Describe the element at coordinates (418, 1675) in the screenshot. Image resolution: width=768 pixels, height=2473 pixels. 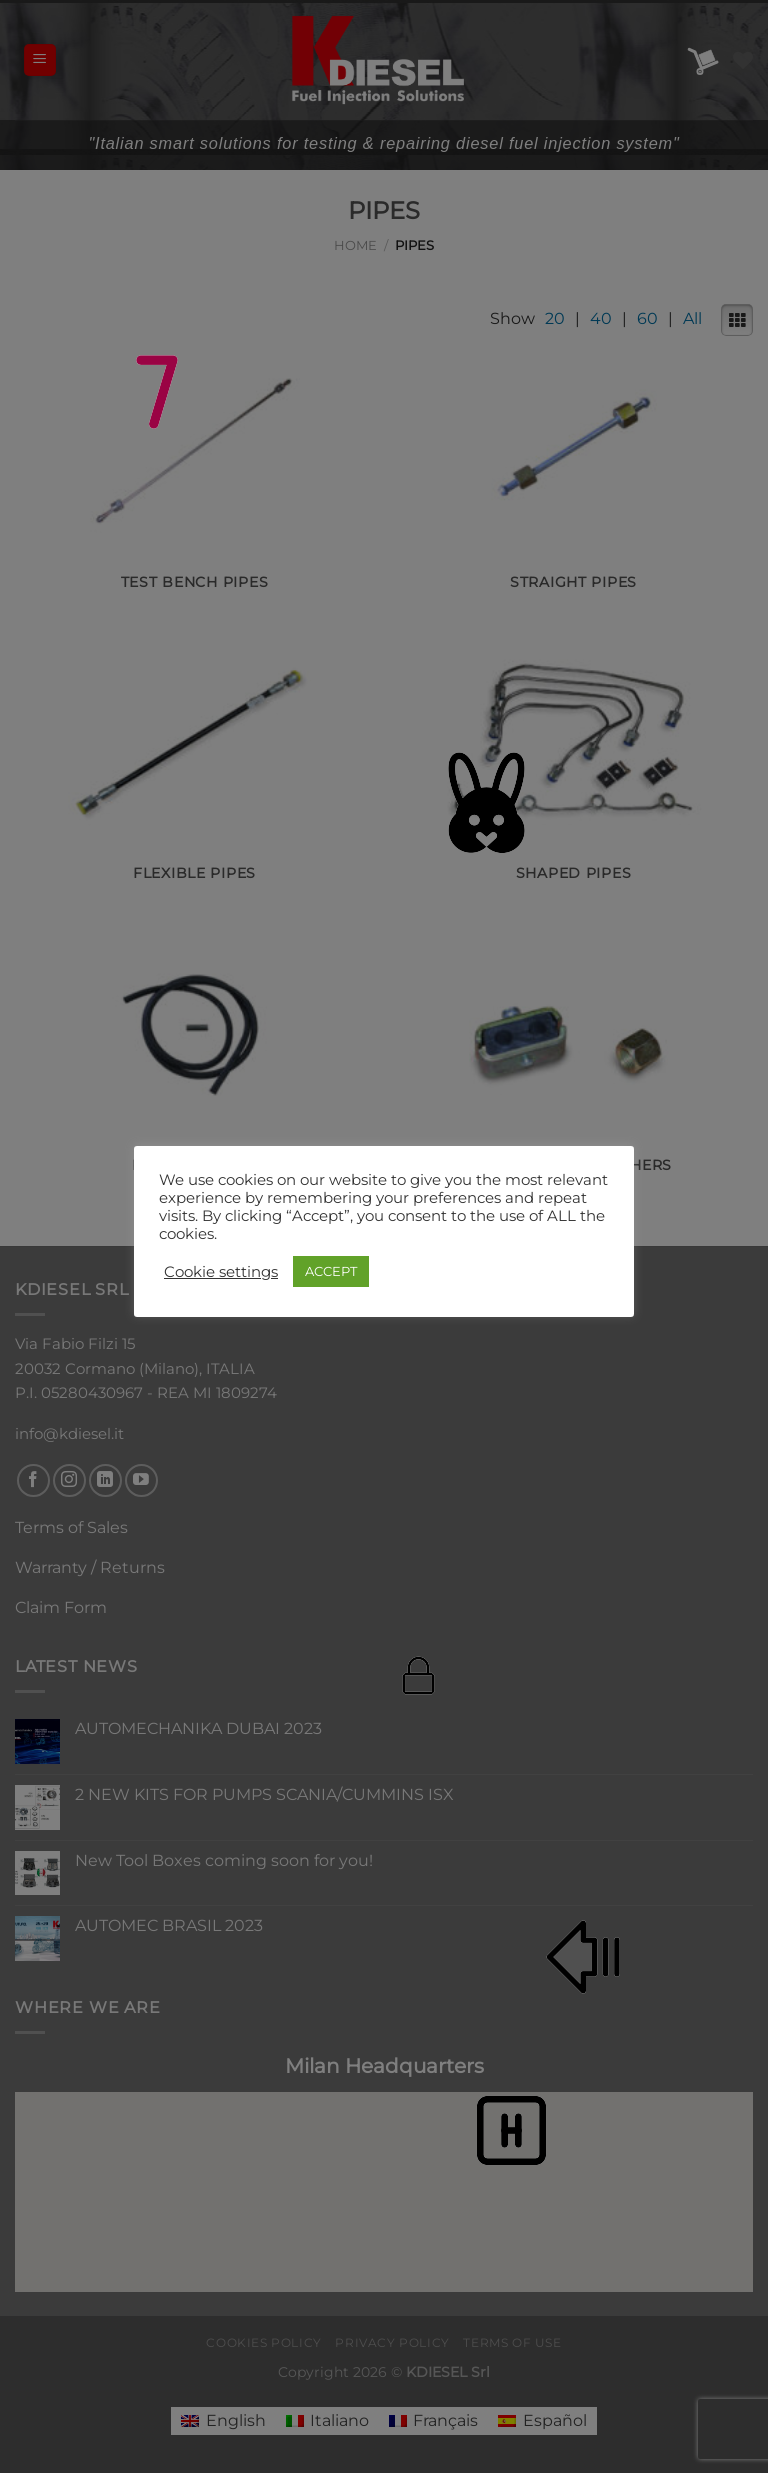
I see `indicates a locked or secured item` at that location.